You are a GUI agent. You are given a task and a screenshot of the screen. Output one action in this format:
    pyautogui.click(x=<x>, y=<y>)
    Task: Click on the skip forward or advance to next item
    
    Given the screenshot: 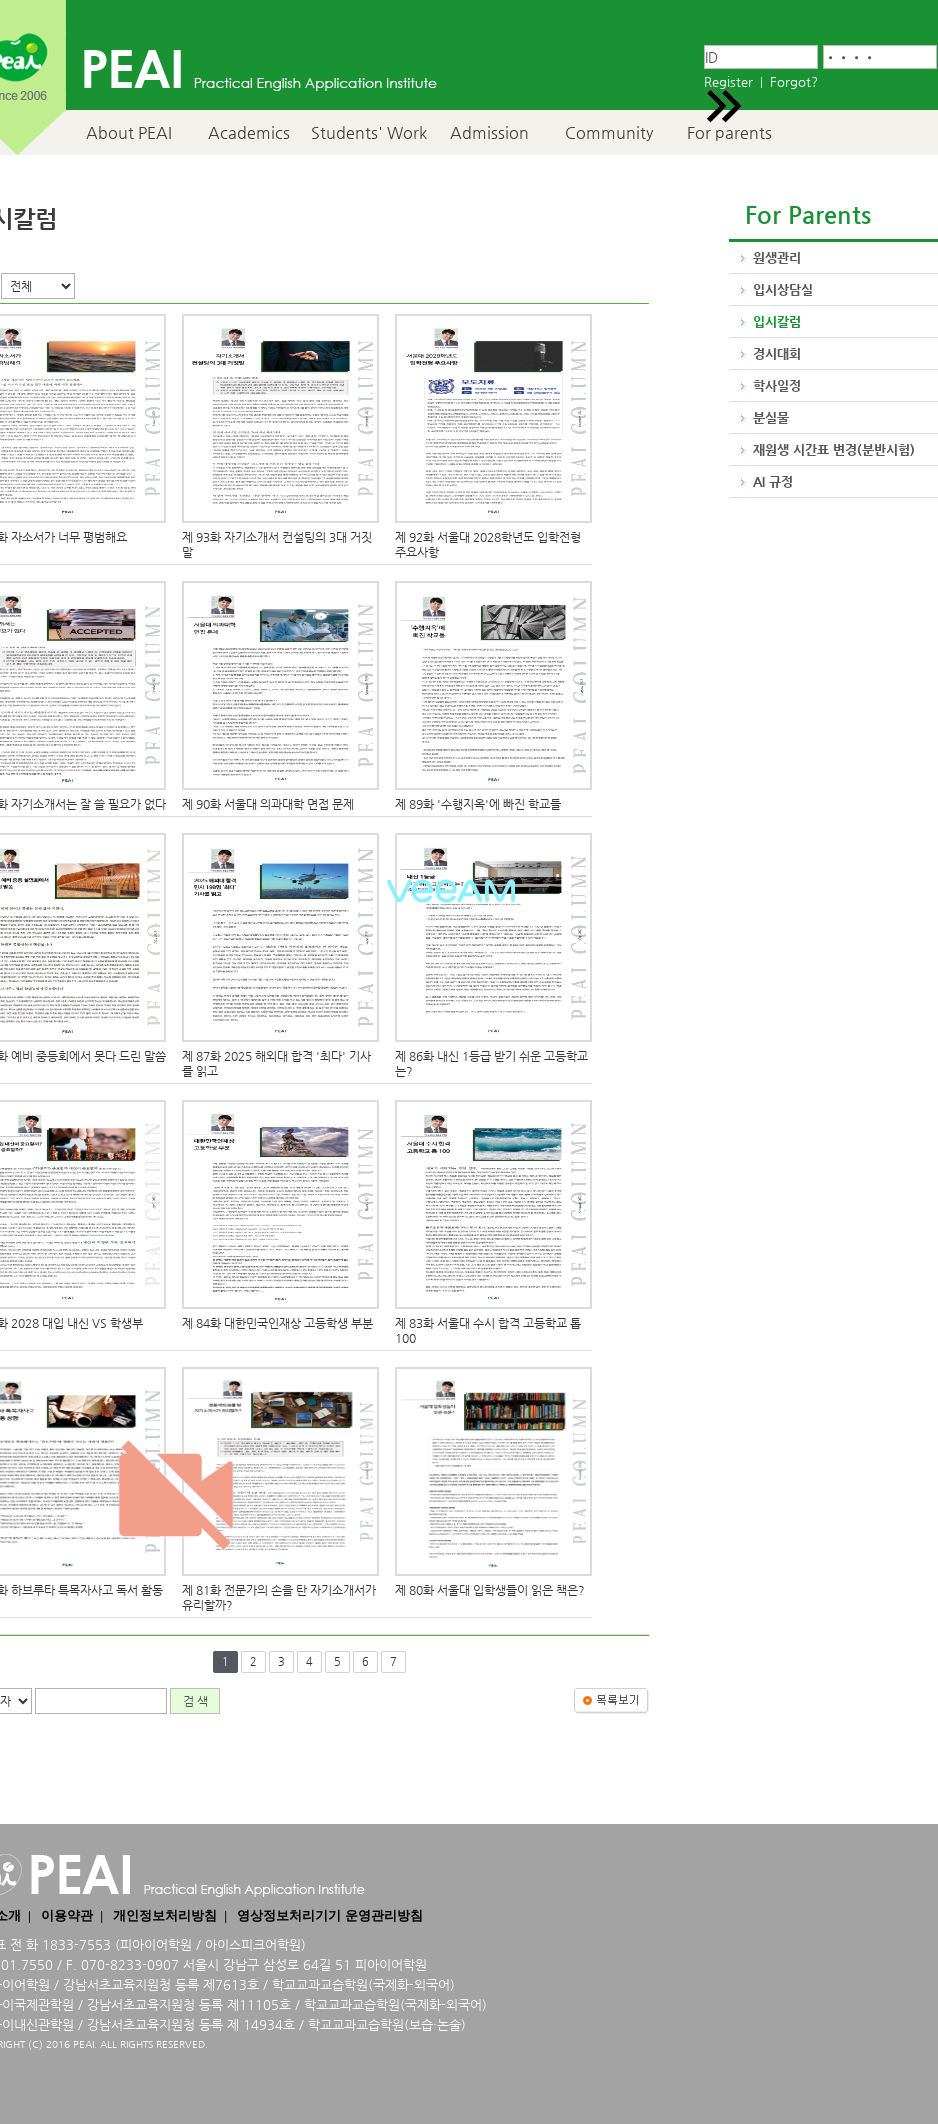 What is the action you would take?
    pyautogui.click(x=723, y=106)
    